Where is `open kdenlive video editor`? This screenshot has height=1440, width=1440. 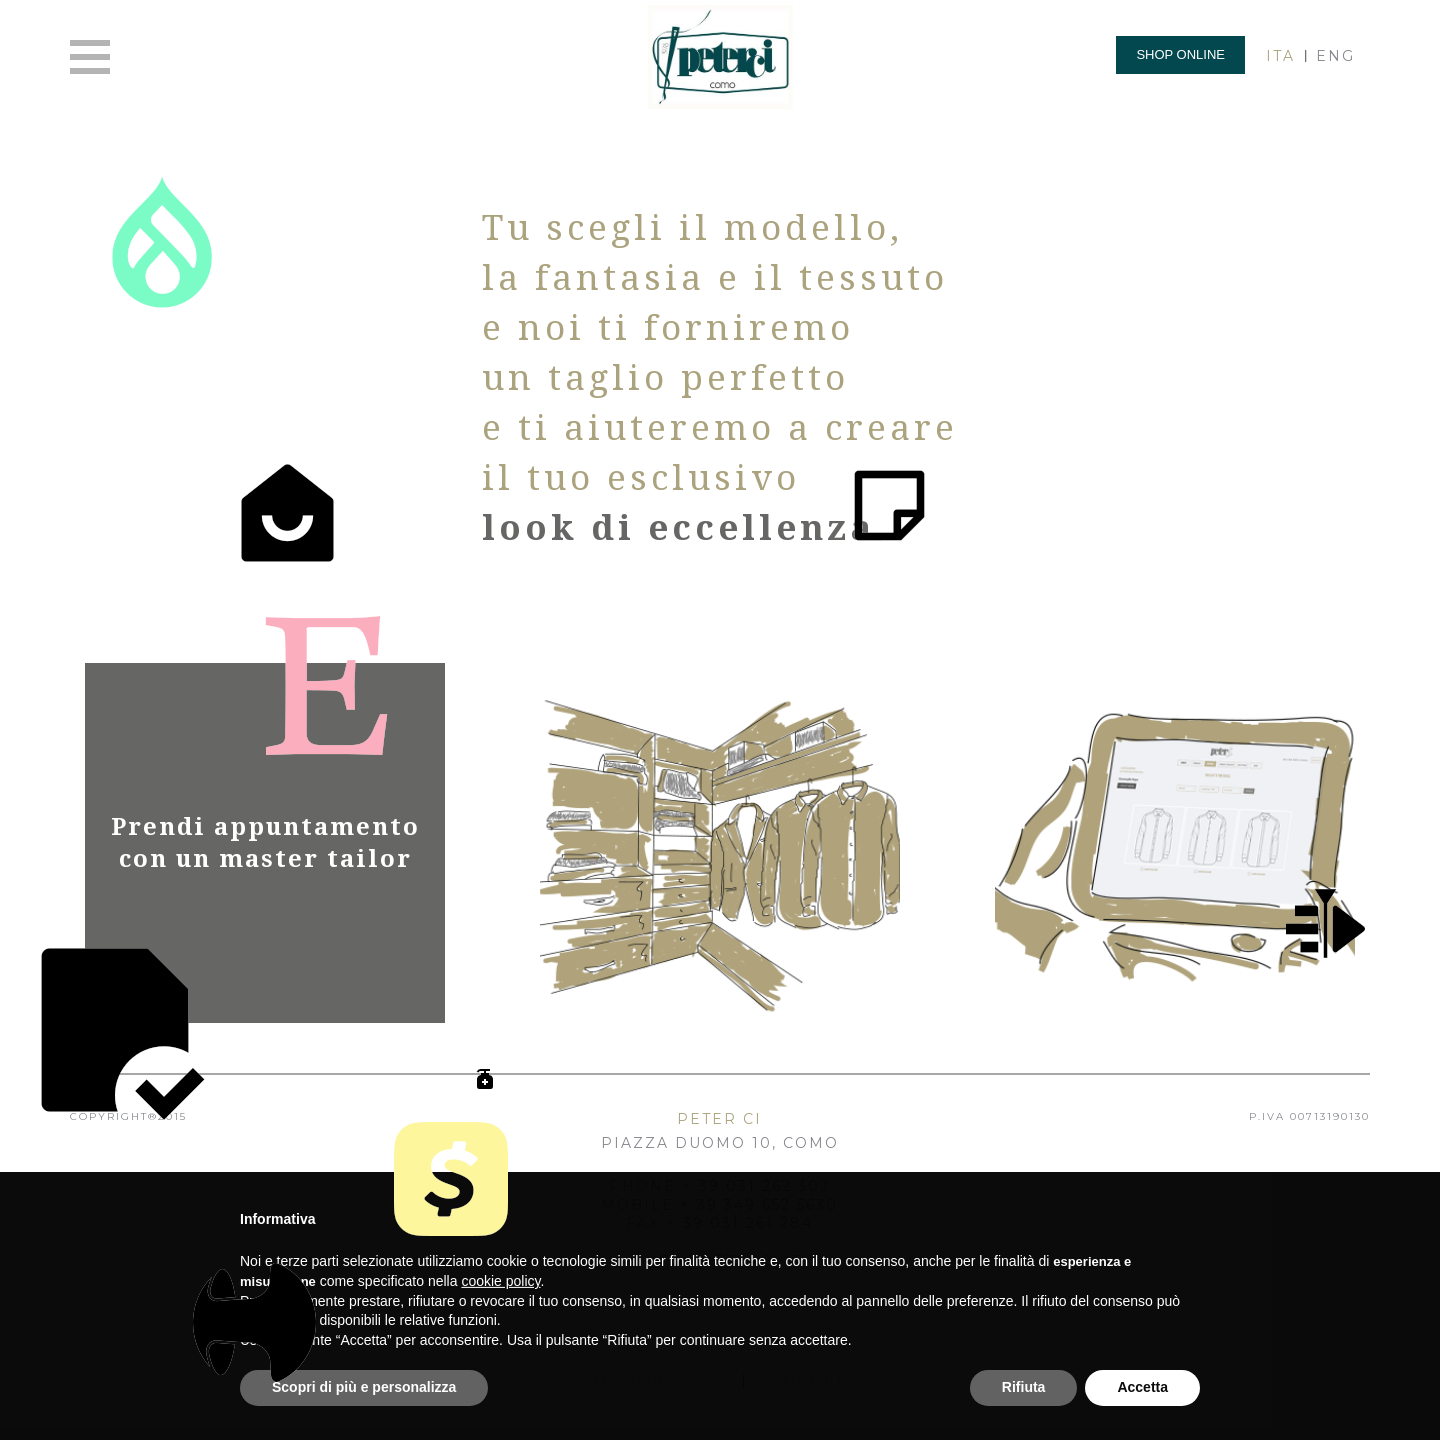 open kdenlive video editor is located at coordinates (1325, 923).